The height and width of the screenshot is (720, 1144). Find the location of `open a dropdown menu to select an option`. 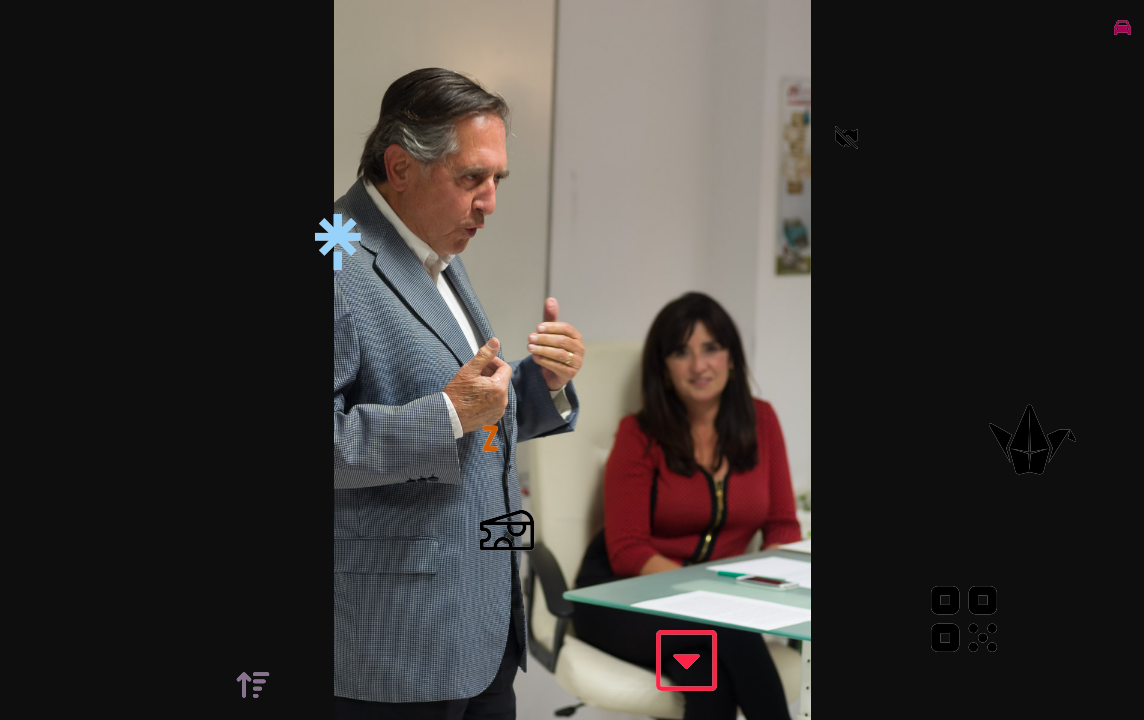

open a dropdown menu to select an option is located at coordinates (686, 660).